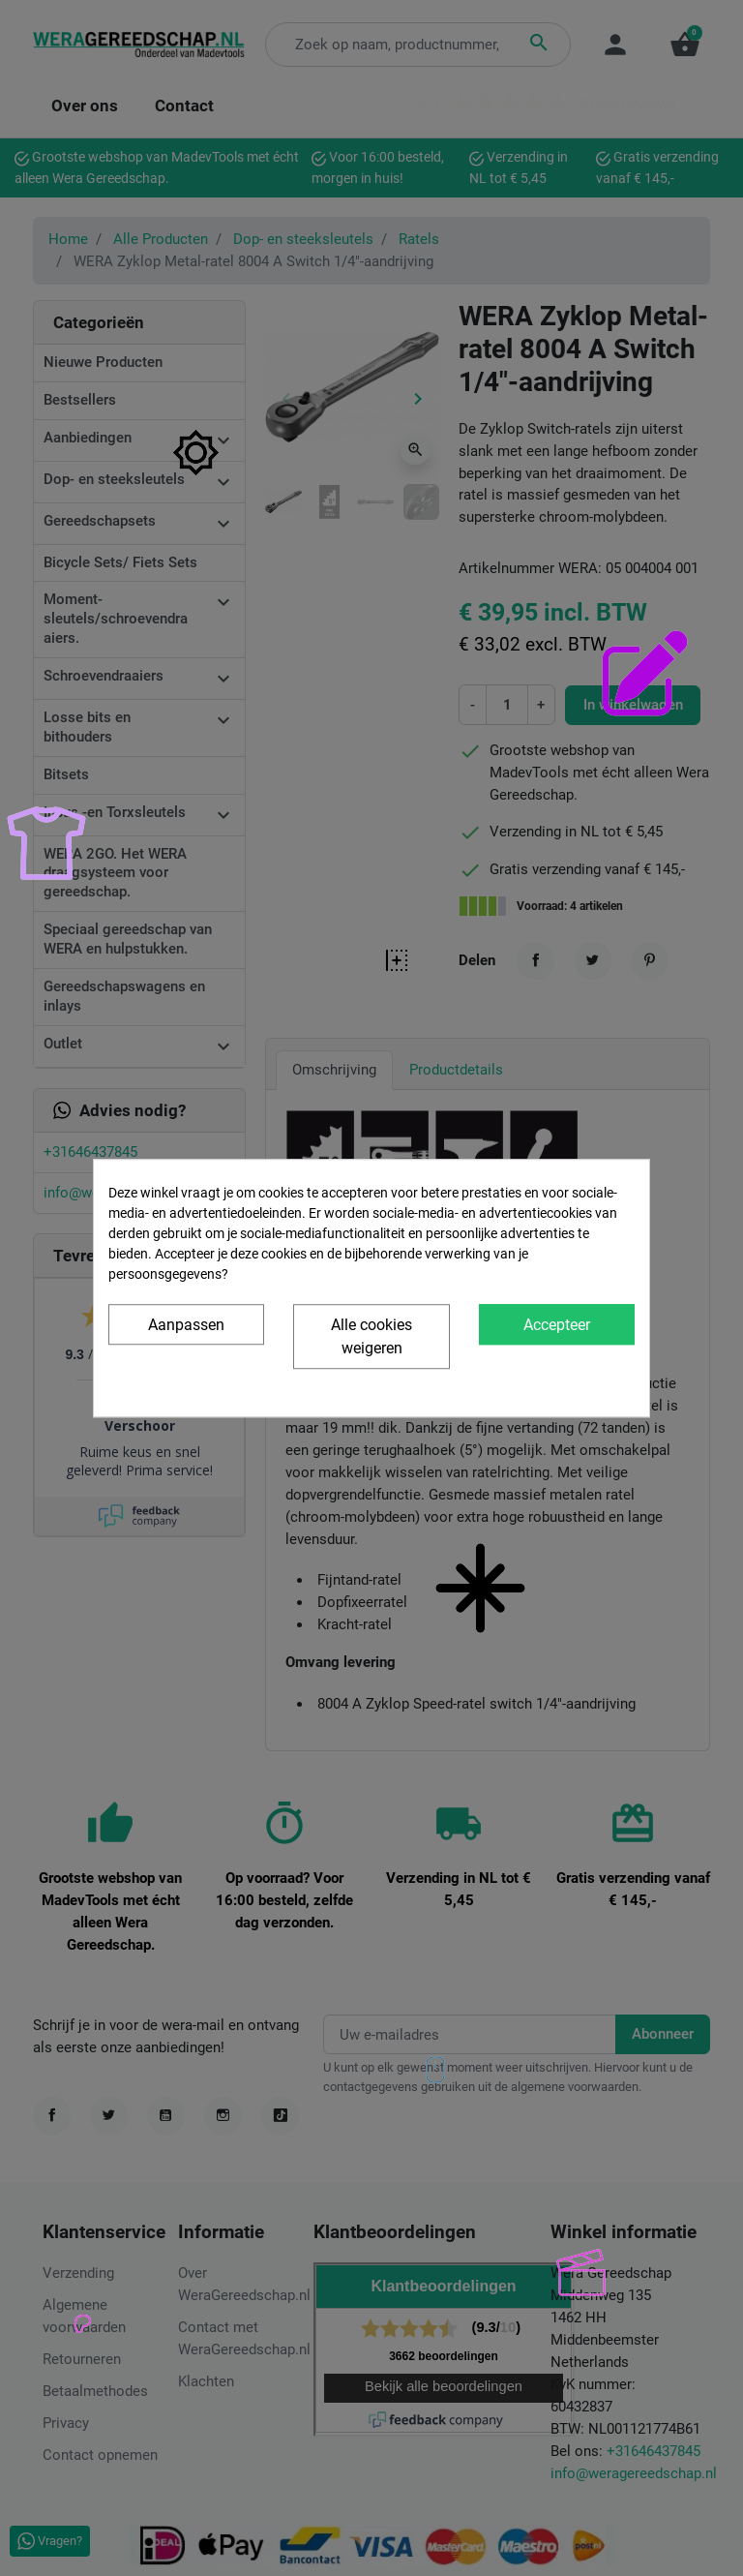 The width and height of the screenshot is (743, 2576). I want to click on access video or movie content, so click(581, 2274).